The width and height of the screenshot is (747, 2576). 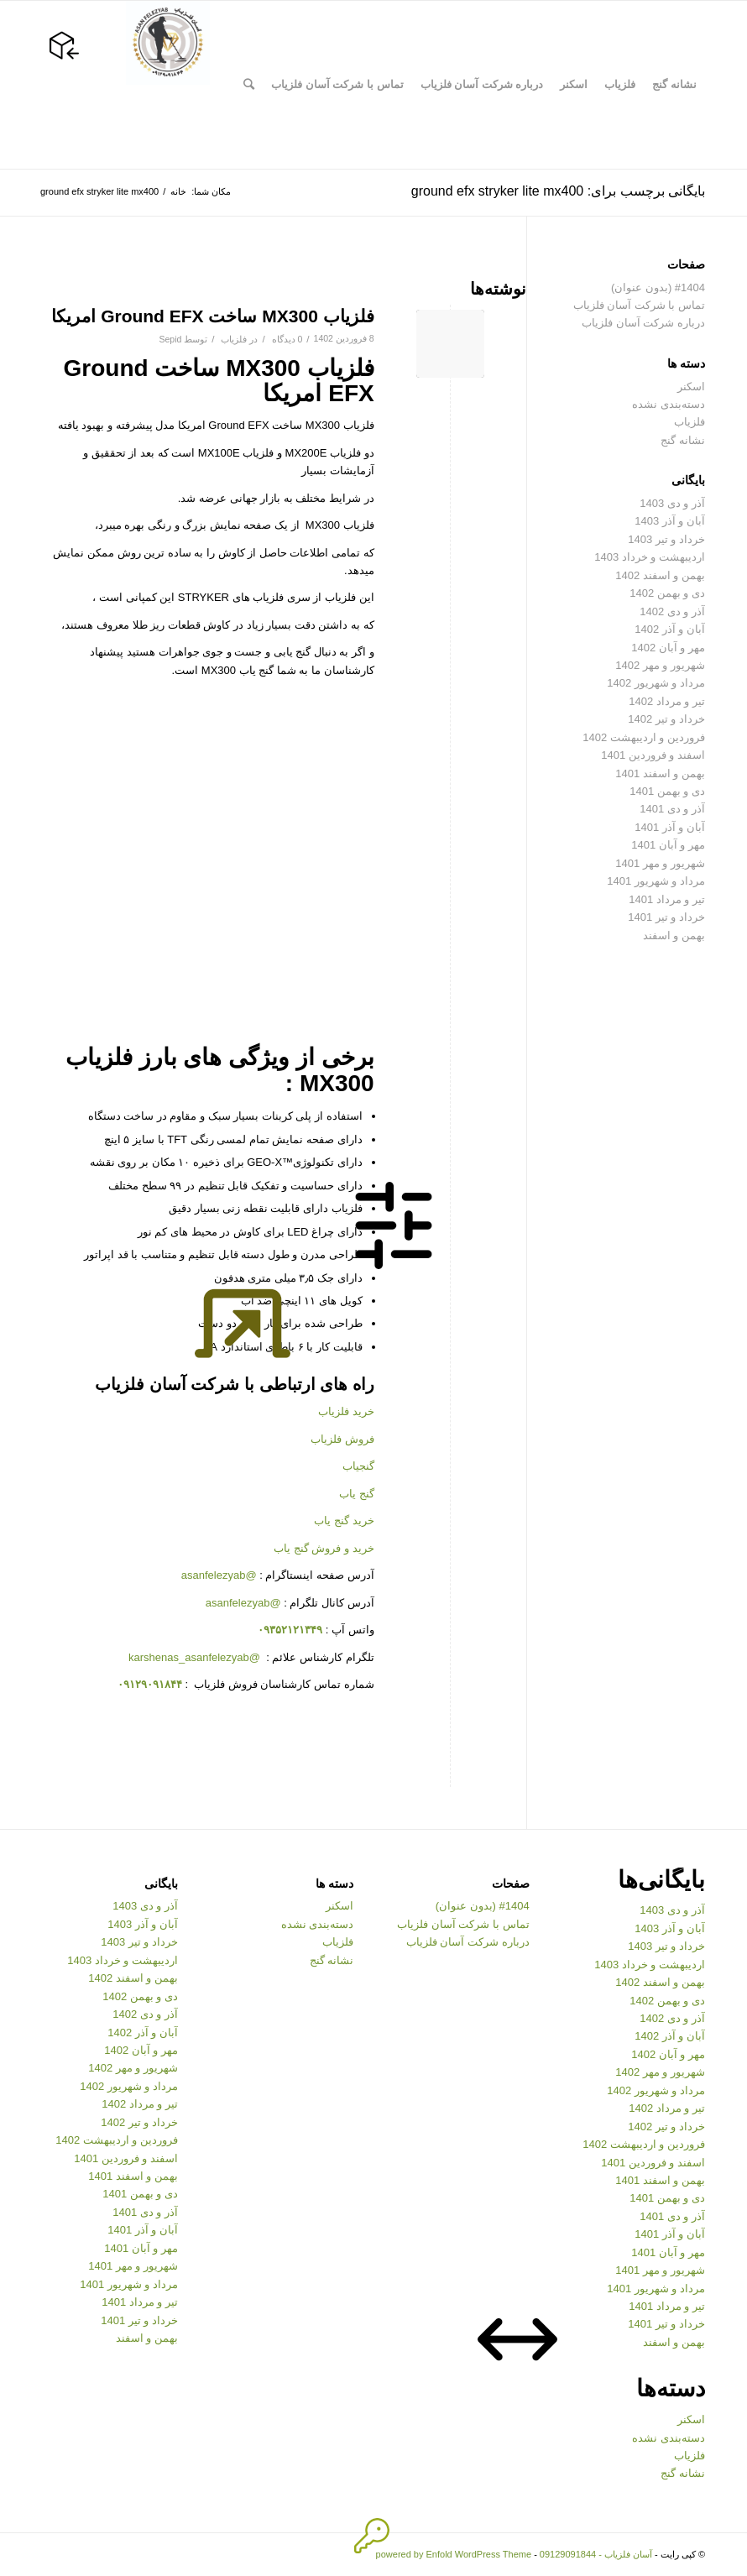 What do you see at coordinates (517, 2340) in the screenshot?
I see `resize or adjust width horizontally` at bounding box center [517, 2340].